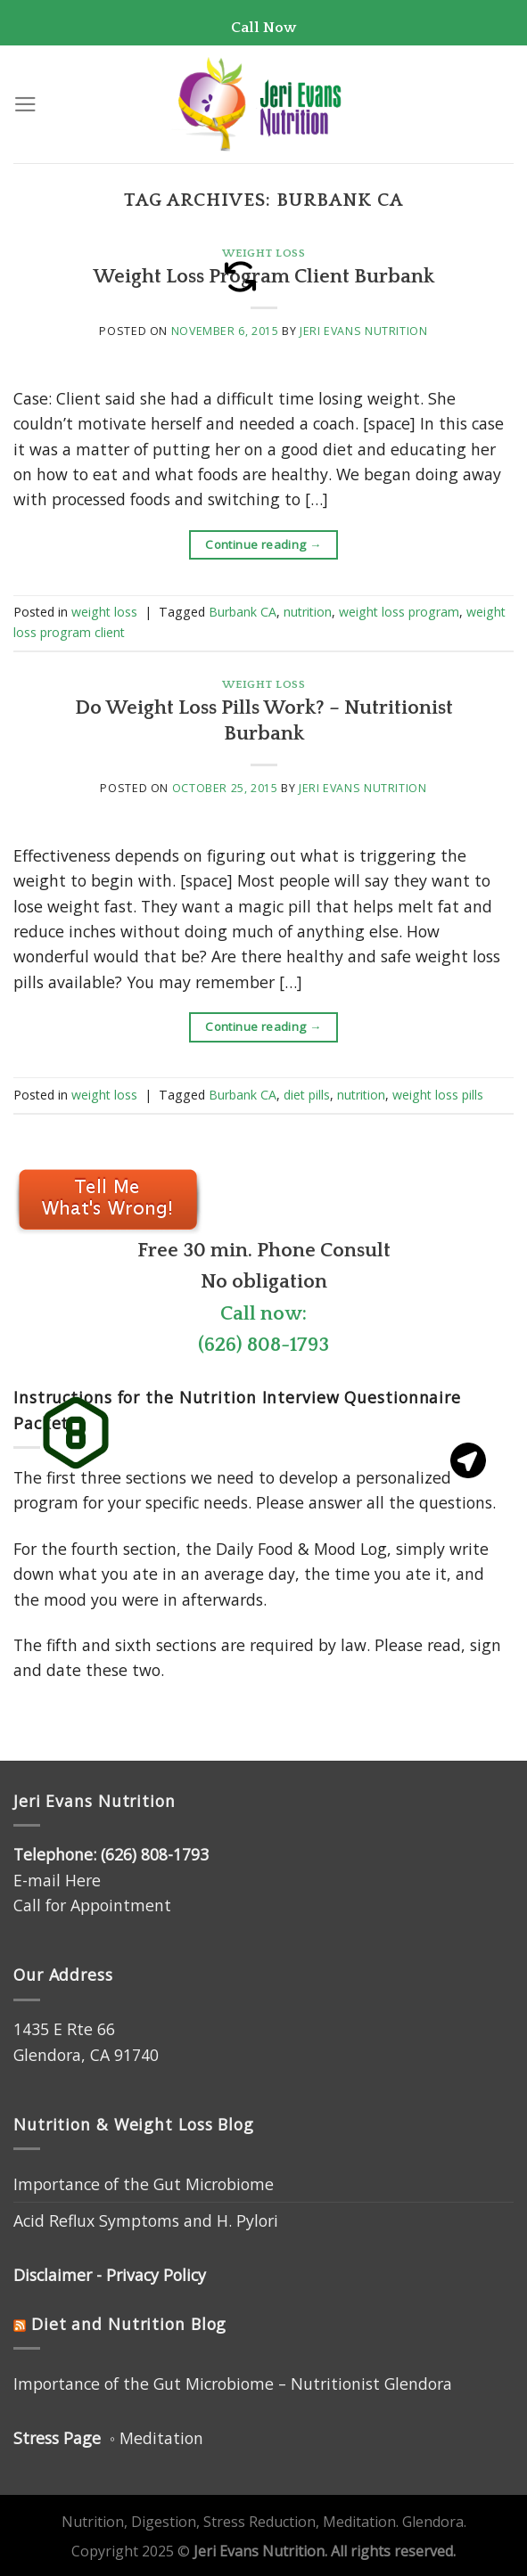  Describe the element at coordinates (468, 1460) in the screenshot. I see `access location services` at that location.